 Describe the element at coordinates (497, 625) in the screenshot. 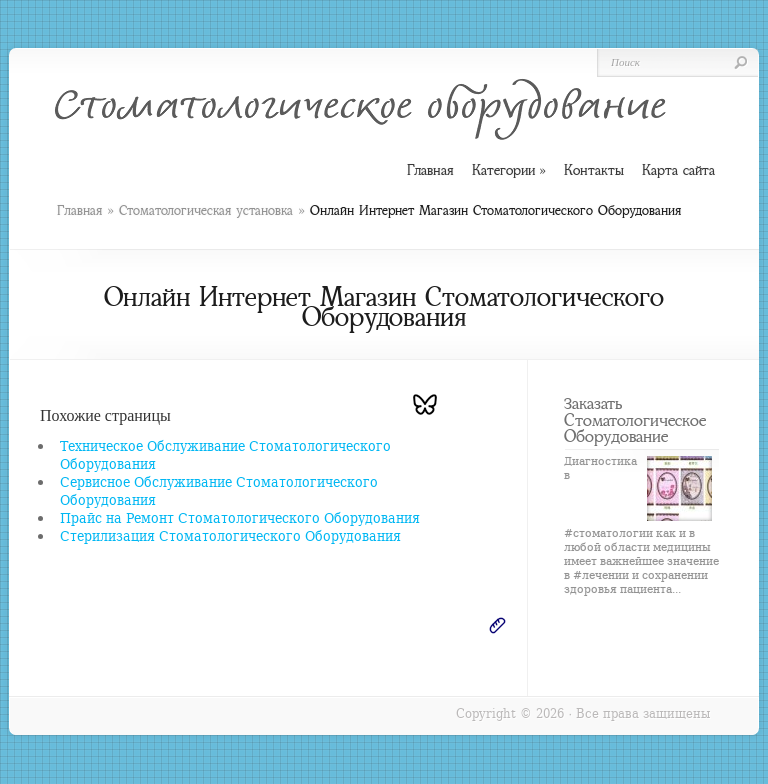

I see `browse bakery or bread products` at that location.